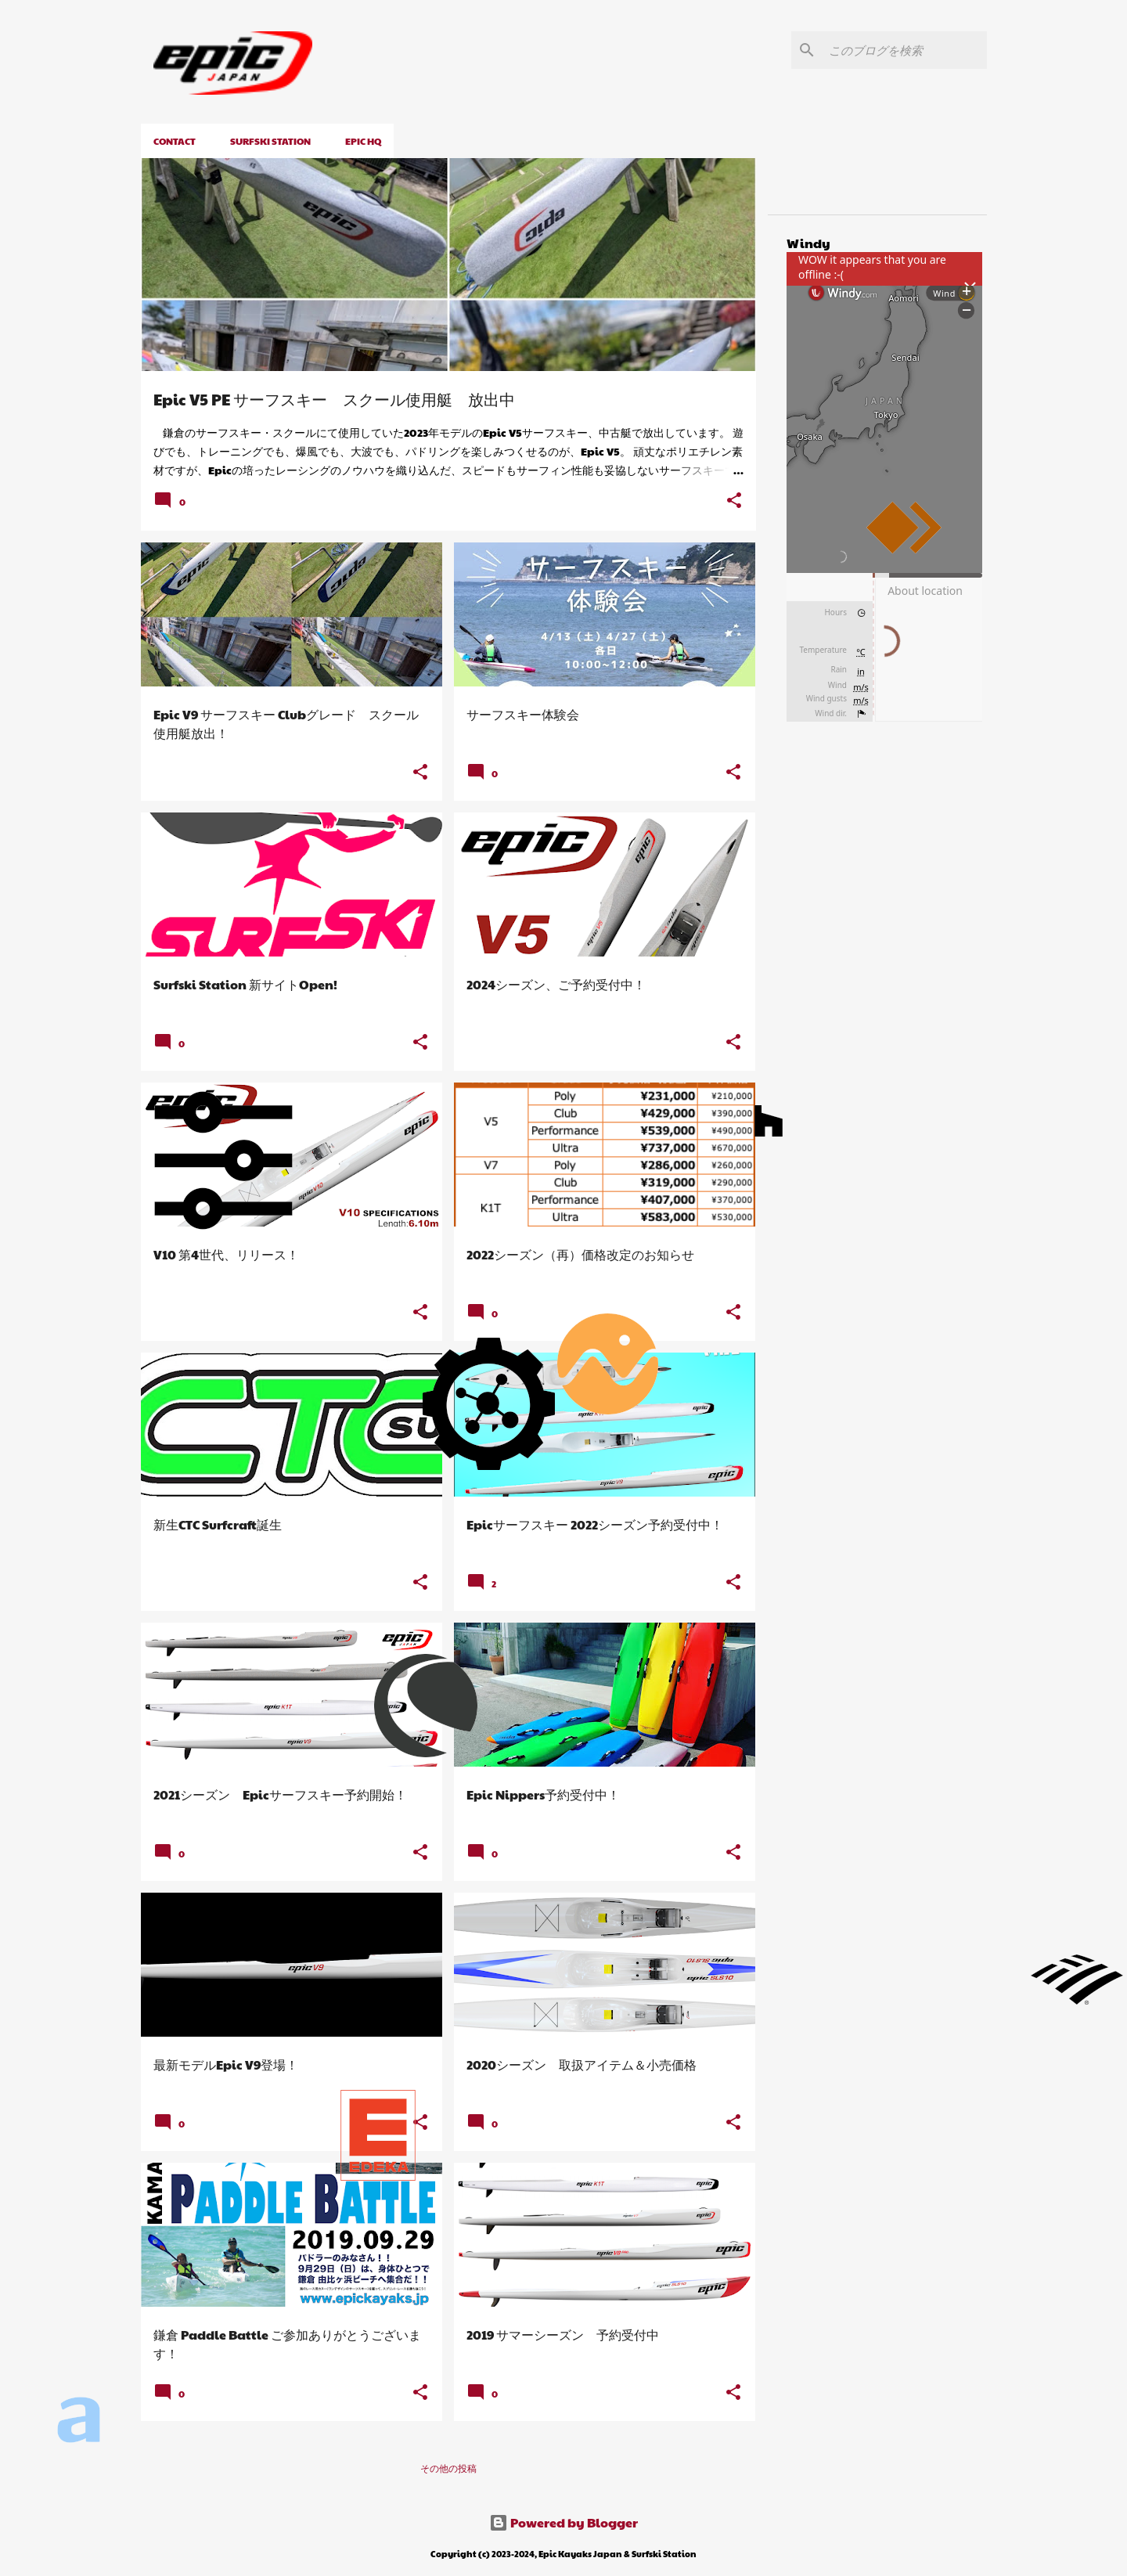  Describe the element at coordinates (378, 2135) in the screenshot. I see `open the EDEKA grocery store app` at that location.